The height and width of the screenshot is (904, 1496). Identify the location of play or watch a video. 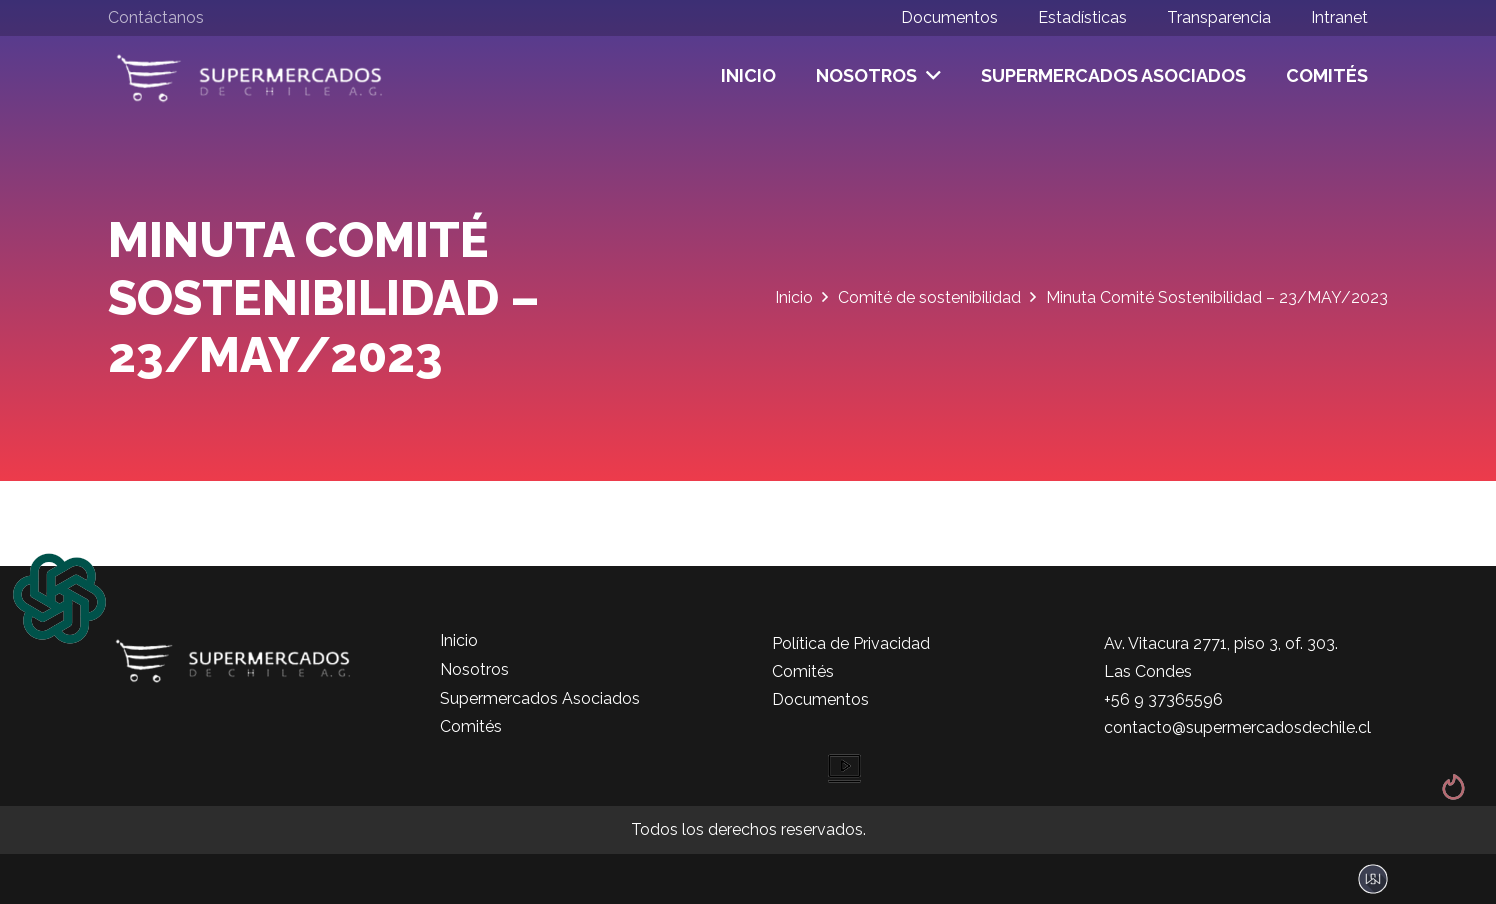
(844, 768).